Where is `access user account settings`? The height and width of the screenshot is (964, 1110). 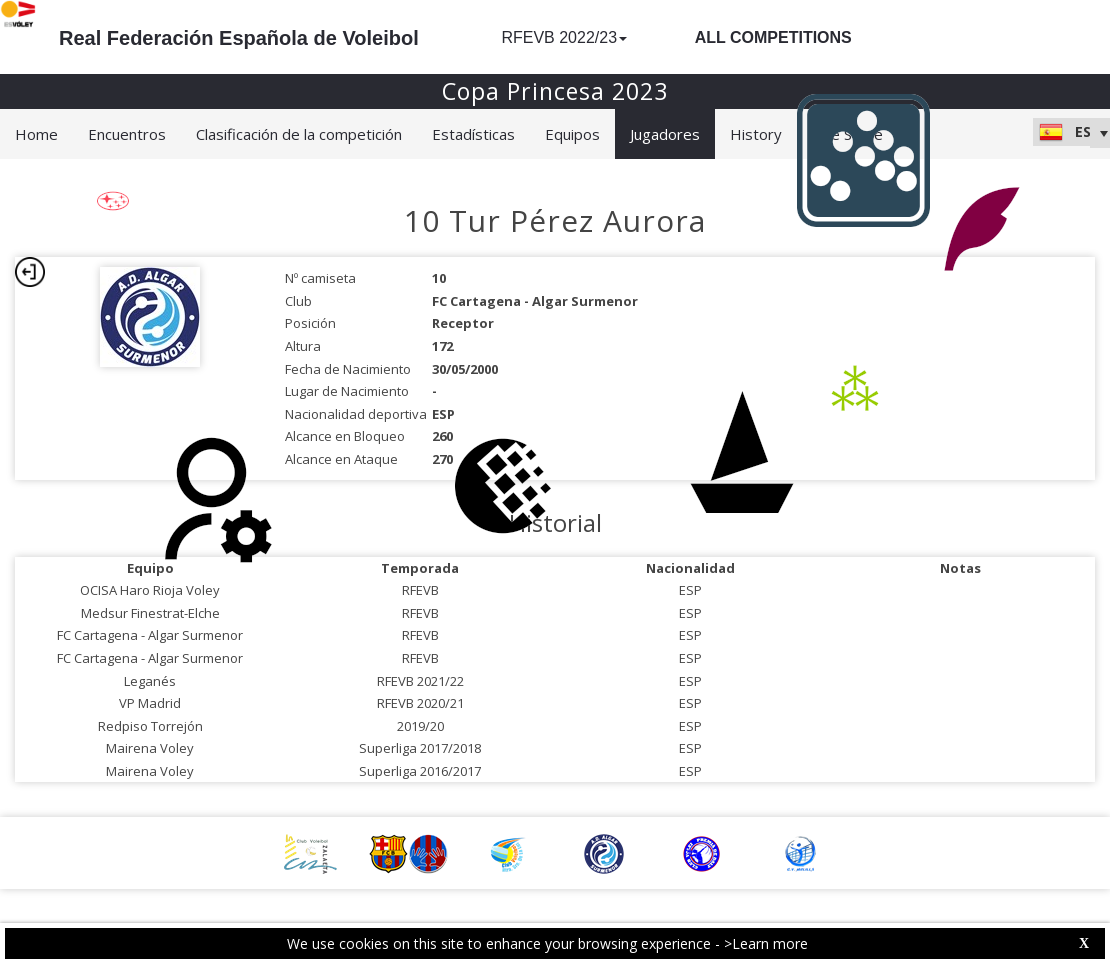
access user account settings is located at coordinates (211, 501).